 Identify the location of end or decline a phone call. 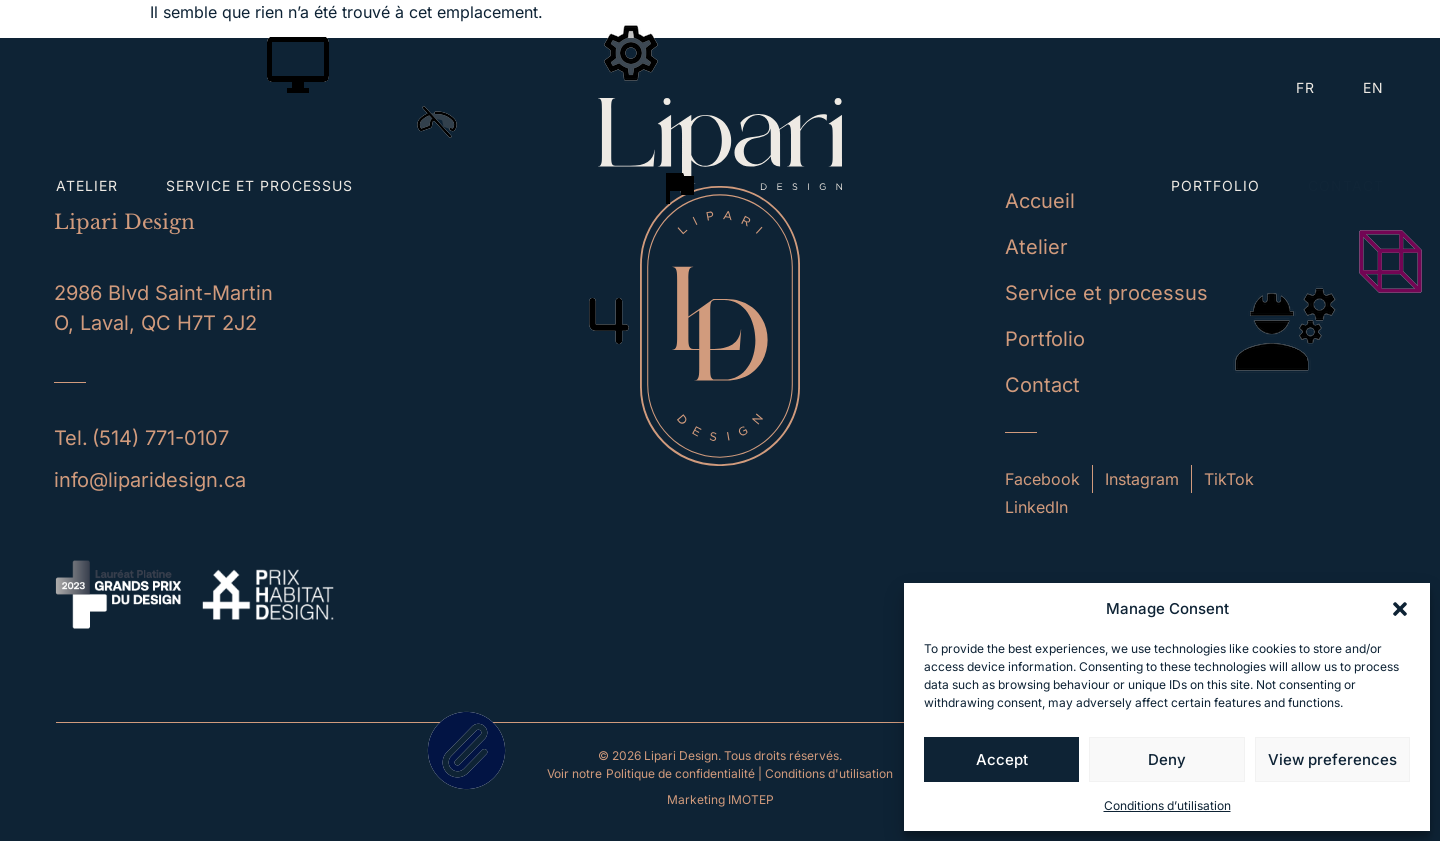
(437, 122).